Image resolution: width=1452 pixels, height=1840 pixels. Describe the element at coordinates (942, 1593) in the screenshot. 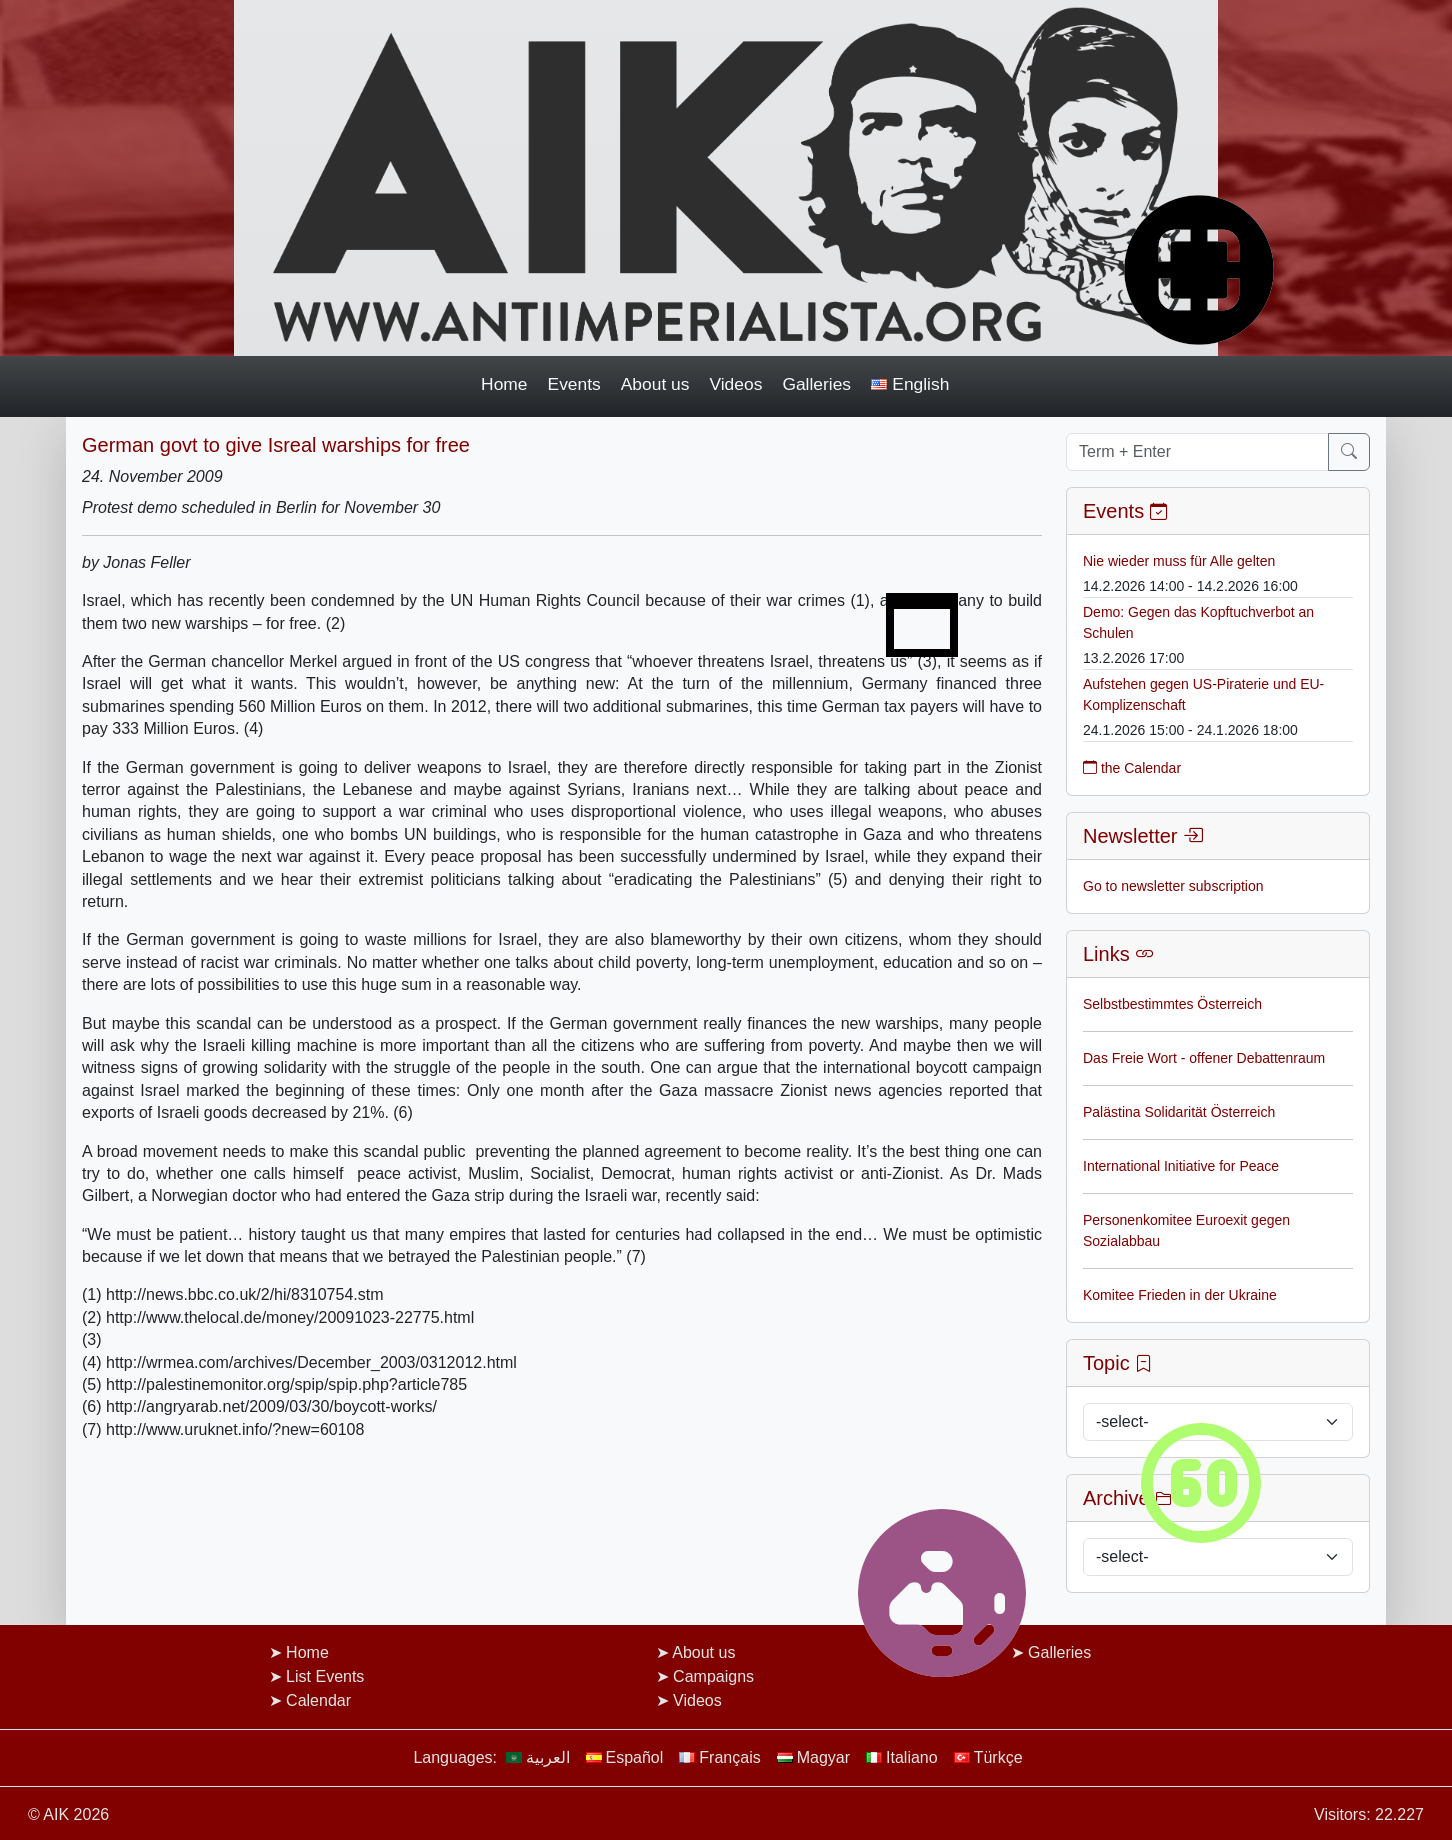

I see `select oceania or australia/pacific region` at that location.